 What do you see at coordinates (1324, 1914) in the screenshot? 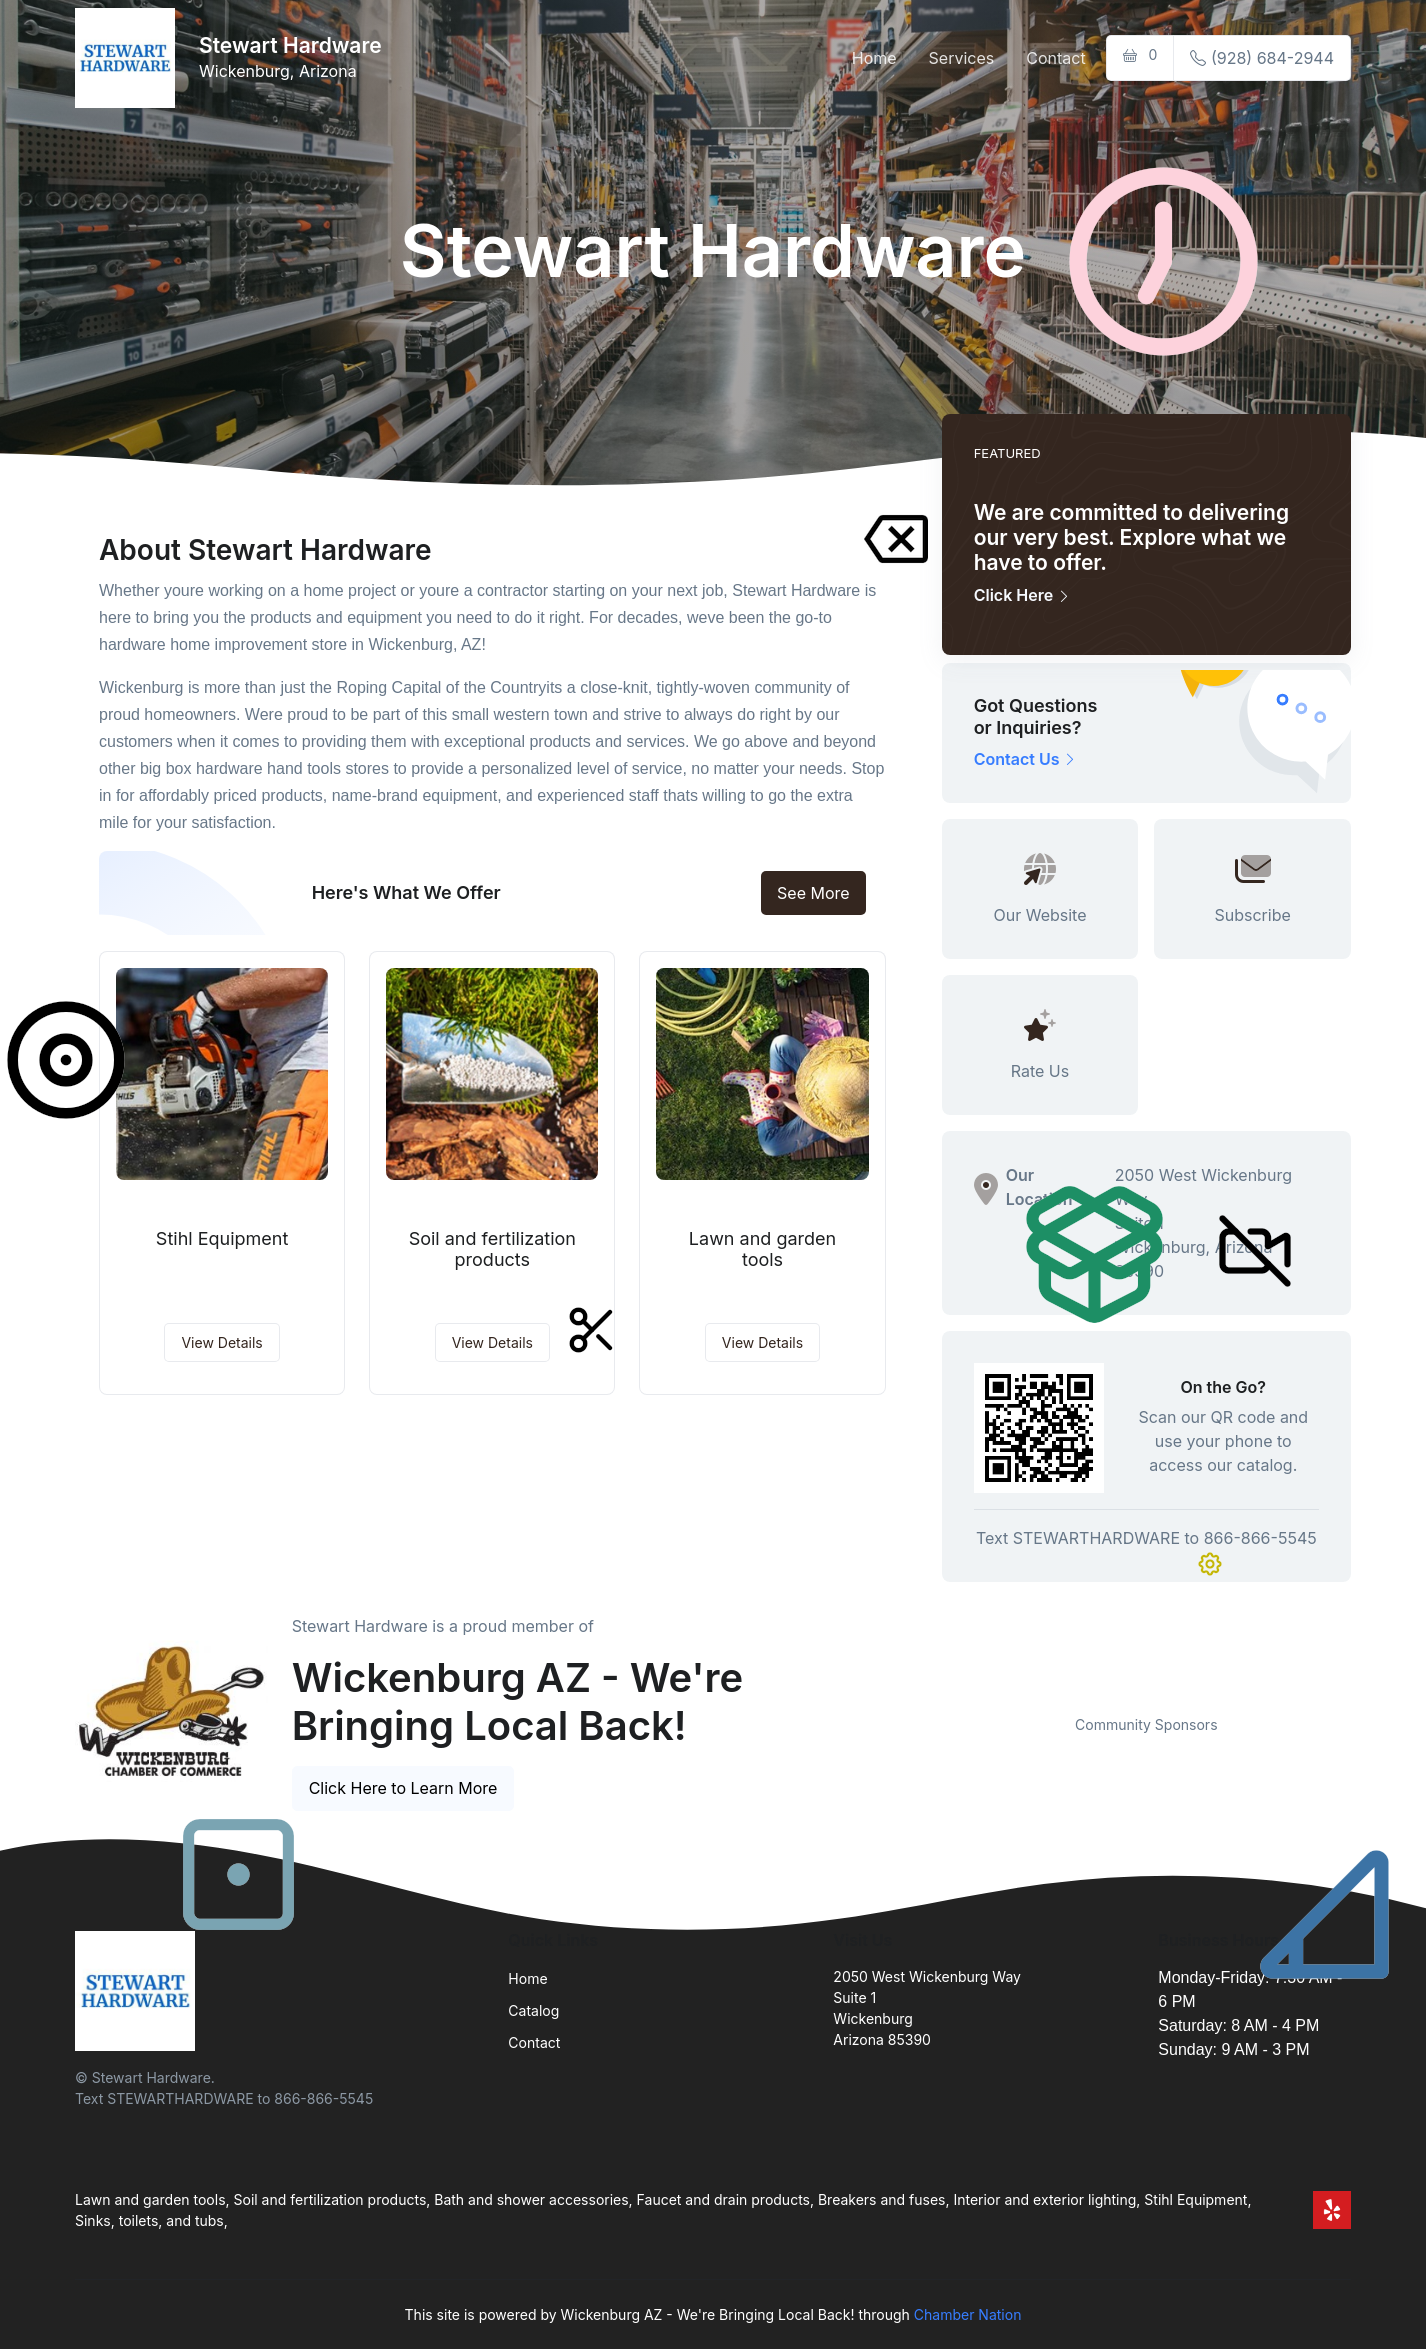
I see `indicates weak cellular signal strength (2 bars)` at bounding box center [1324, 1914].